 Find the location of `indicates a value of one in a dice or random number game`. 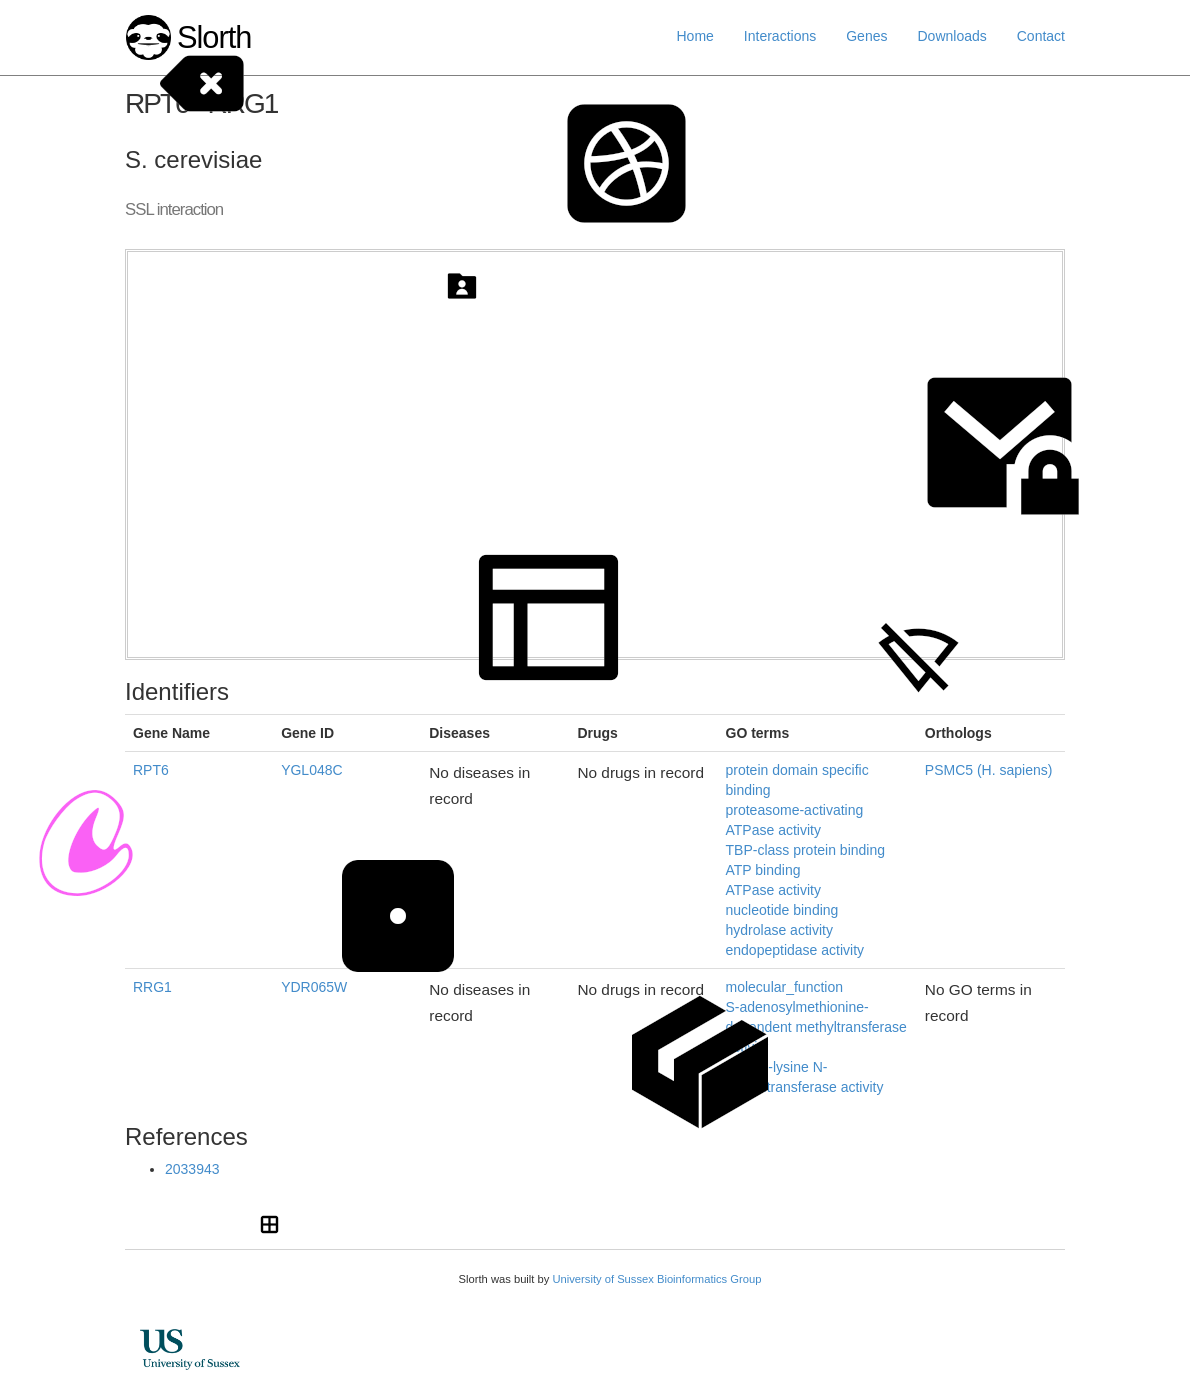

indicates a value of one in a dice or random number game is located at coordinates (398, 916).